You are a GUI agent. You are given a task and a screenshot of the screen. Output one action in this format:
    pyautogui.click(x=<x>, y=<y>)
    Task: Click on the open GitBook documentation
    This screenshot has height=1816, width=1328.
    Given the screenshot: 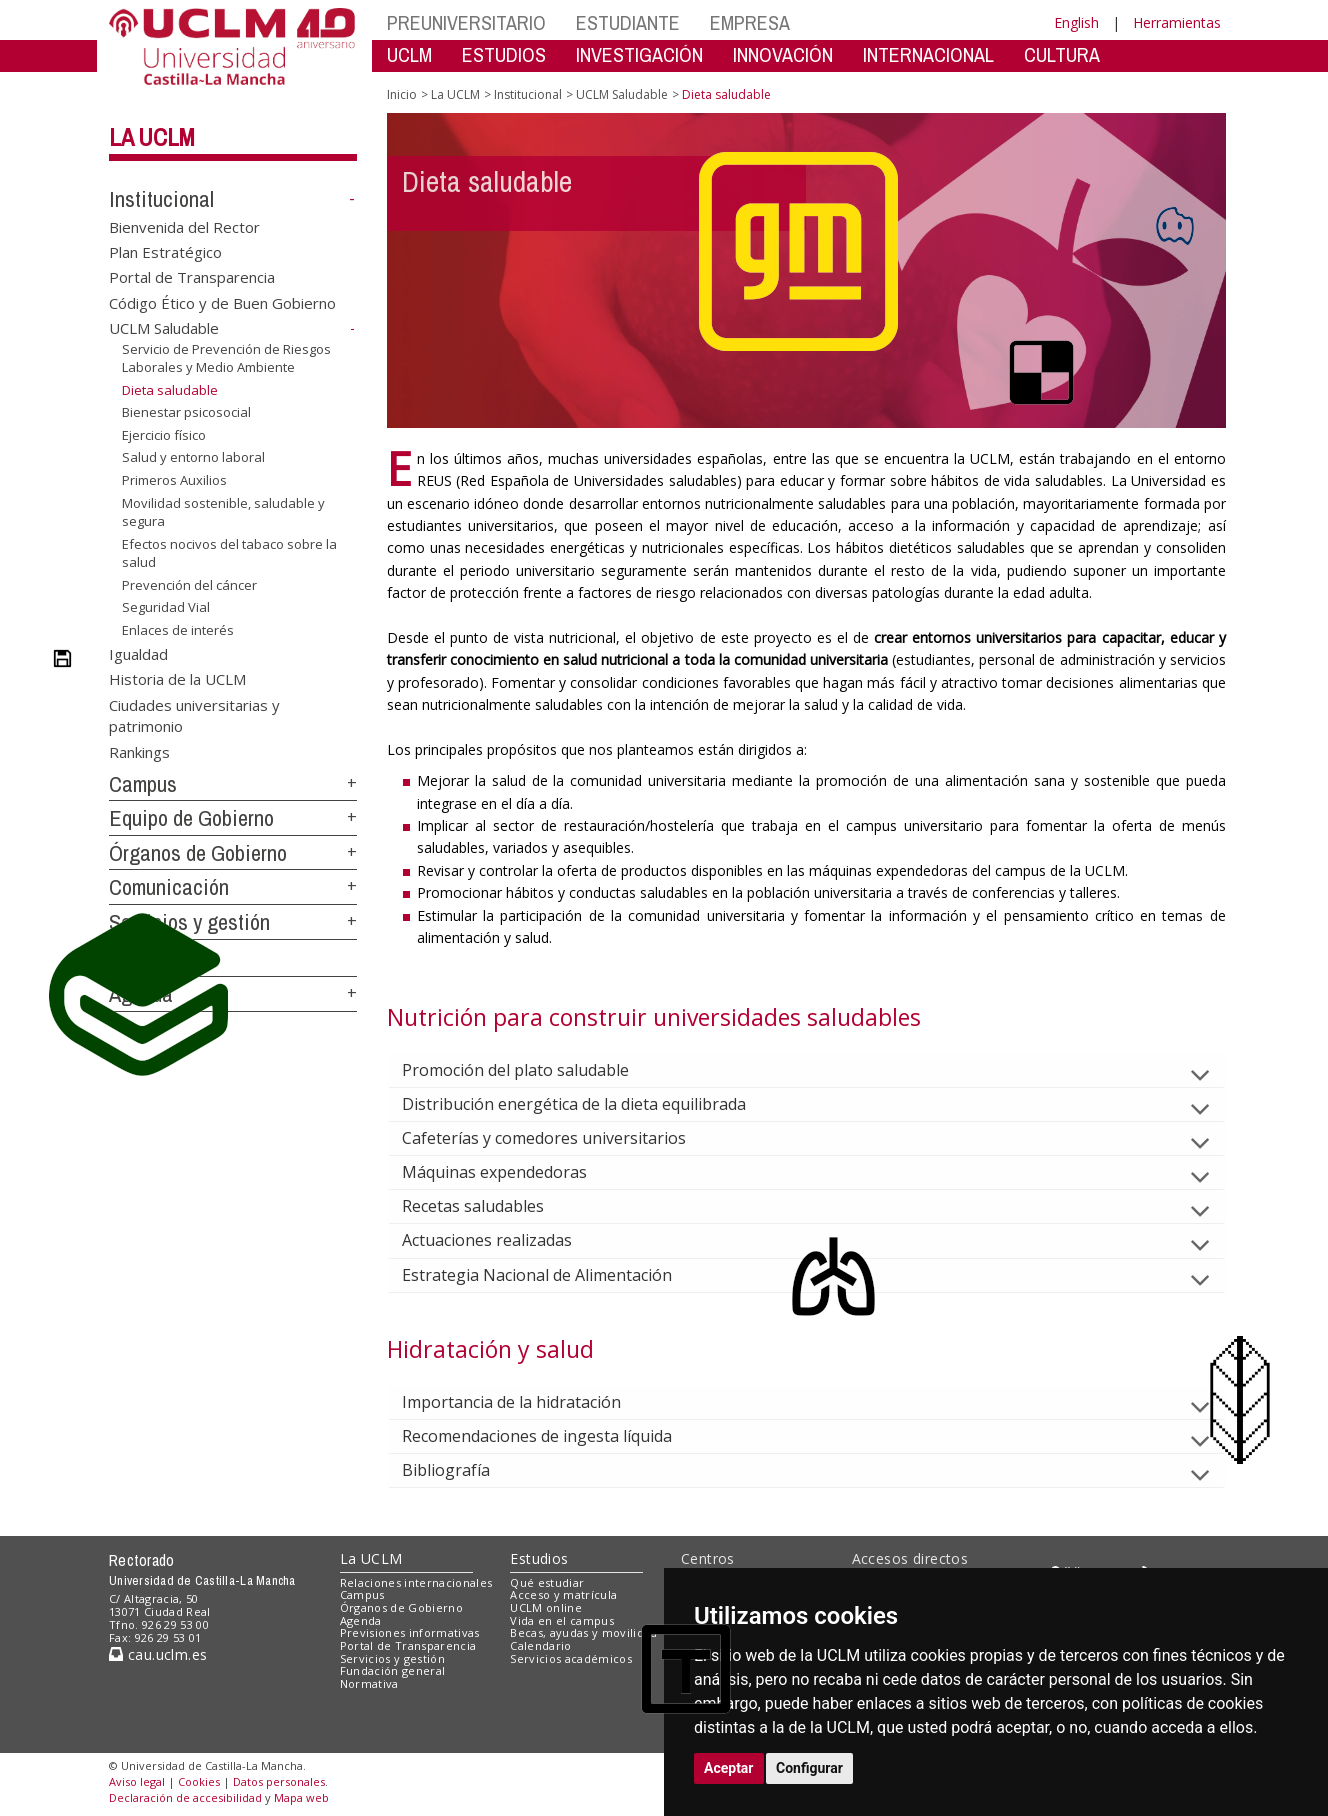 What is the action you would take?
    pyautogui.click(x=138, y=994)
    